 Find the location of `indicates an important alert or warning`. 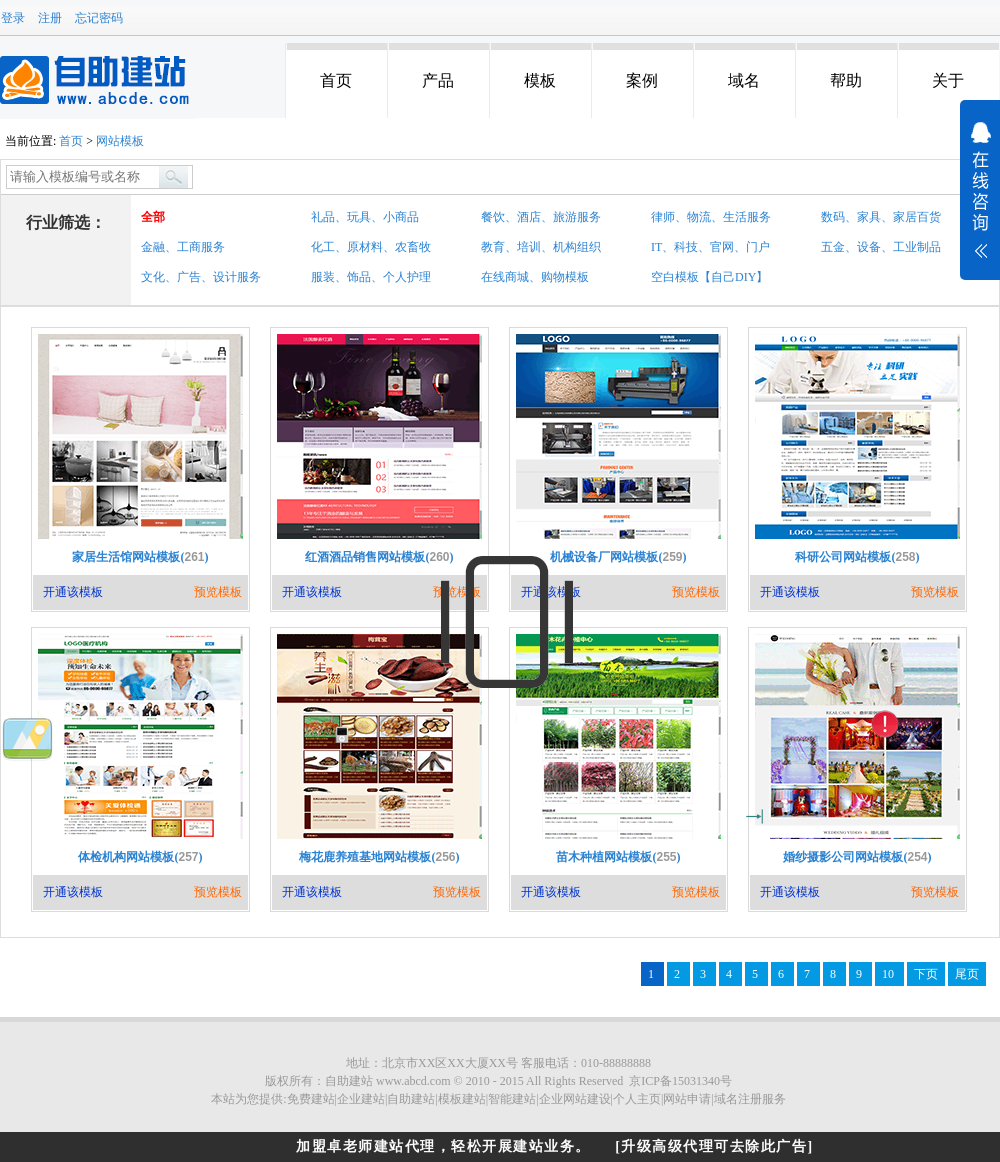

indicates an important alert or warning is located at coordinates (885, 724).